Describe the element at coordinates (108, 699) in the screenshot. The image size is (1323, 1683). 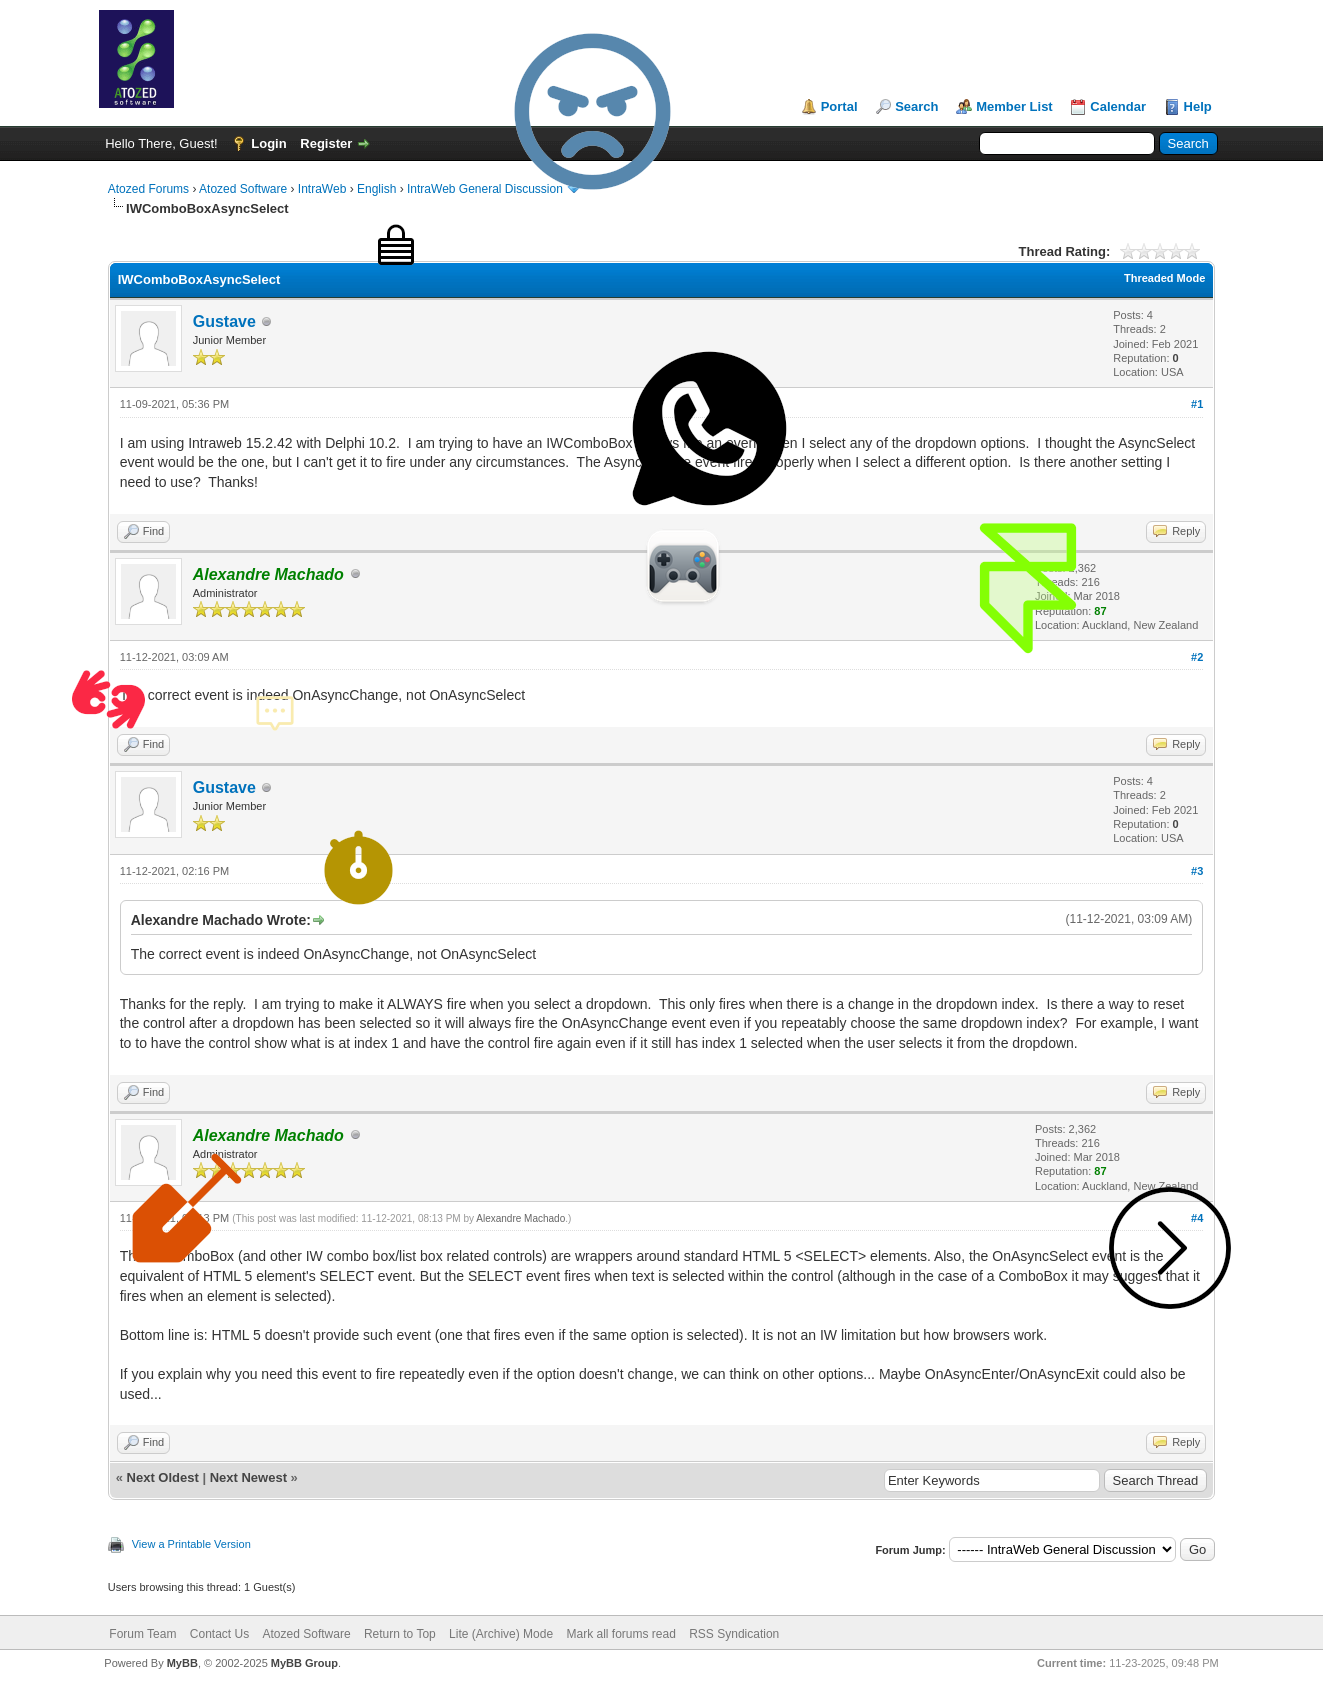
I see `enable sign language interpretation` at that location.